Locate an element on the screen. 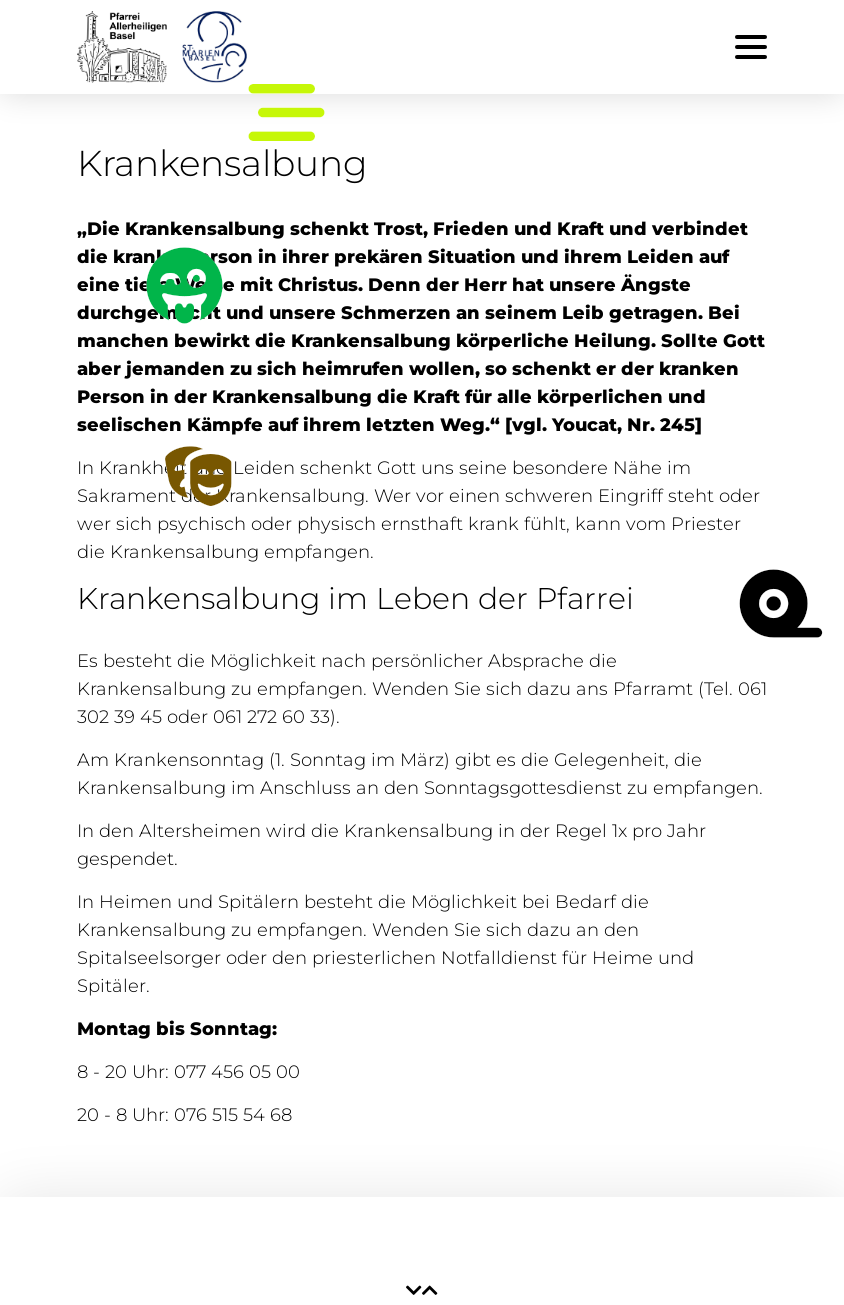  insert a playful or silly emoji reaction is located at coordinates (184, 285).